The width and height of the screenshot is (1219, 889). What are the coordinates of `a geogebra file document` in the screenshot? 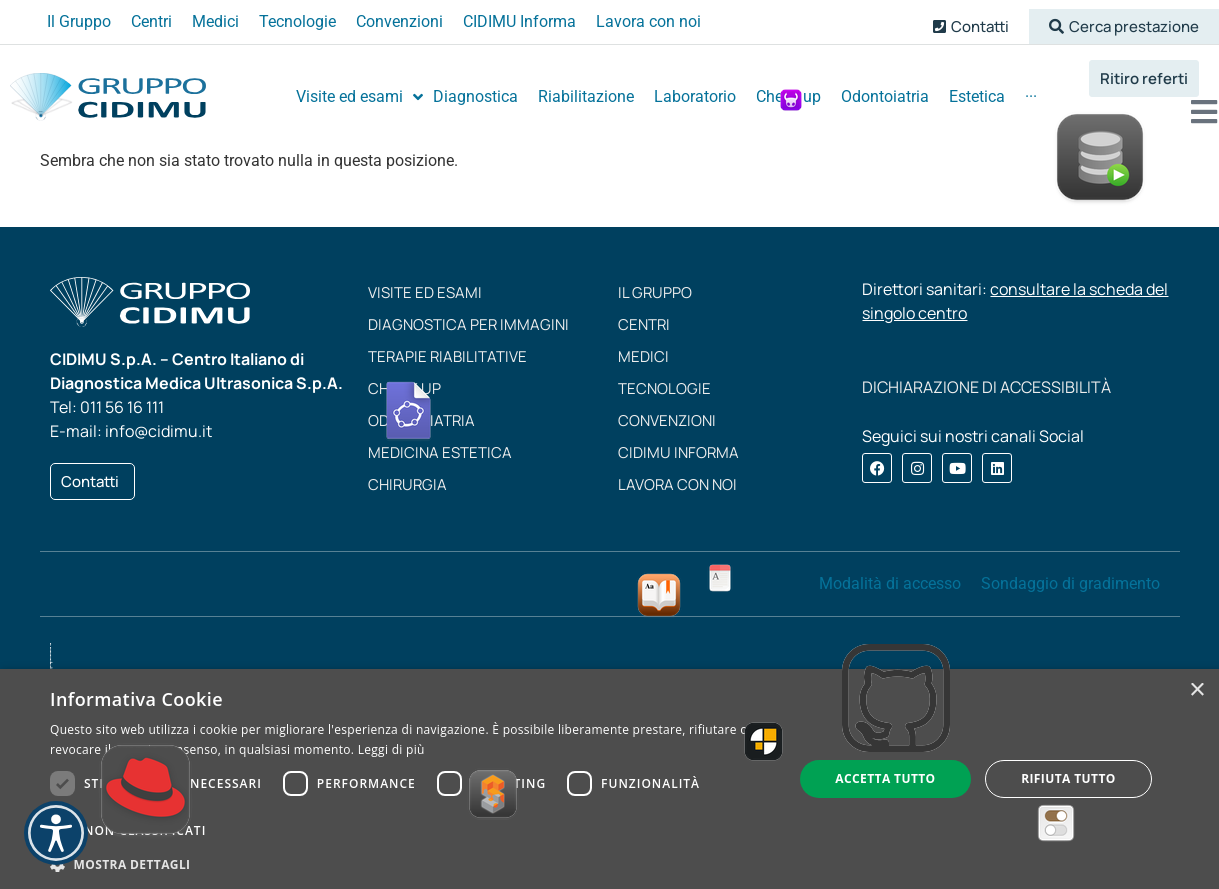 It's located at (408, 411).